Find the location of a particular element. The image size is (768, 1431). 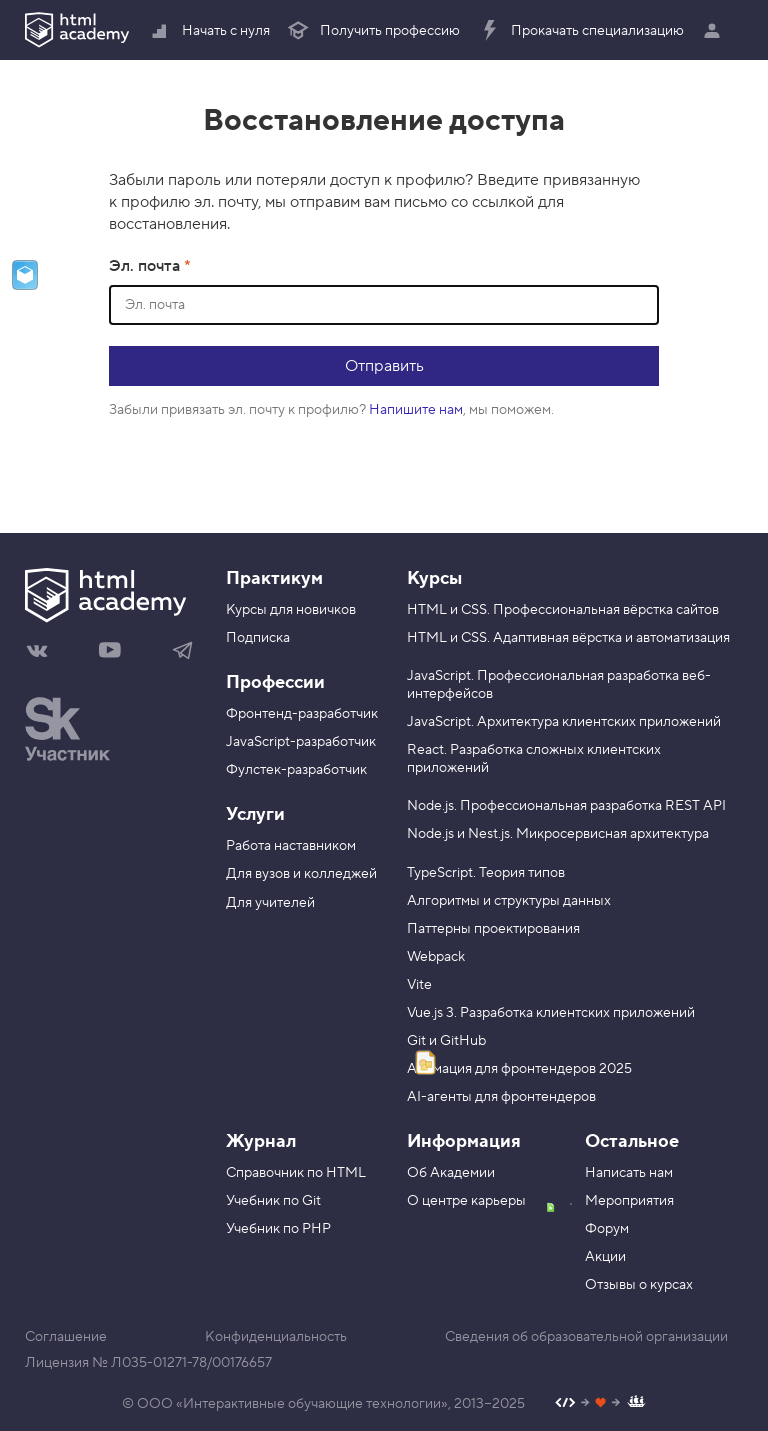

libreoffice draw template file is located at coordinates (425, 1062).